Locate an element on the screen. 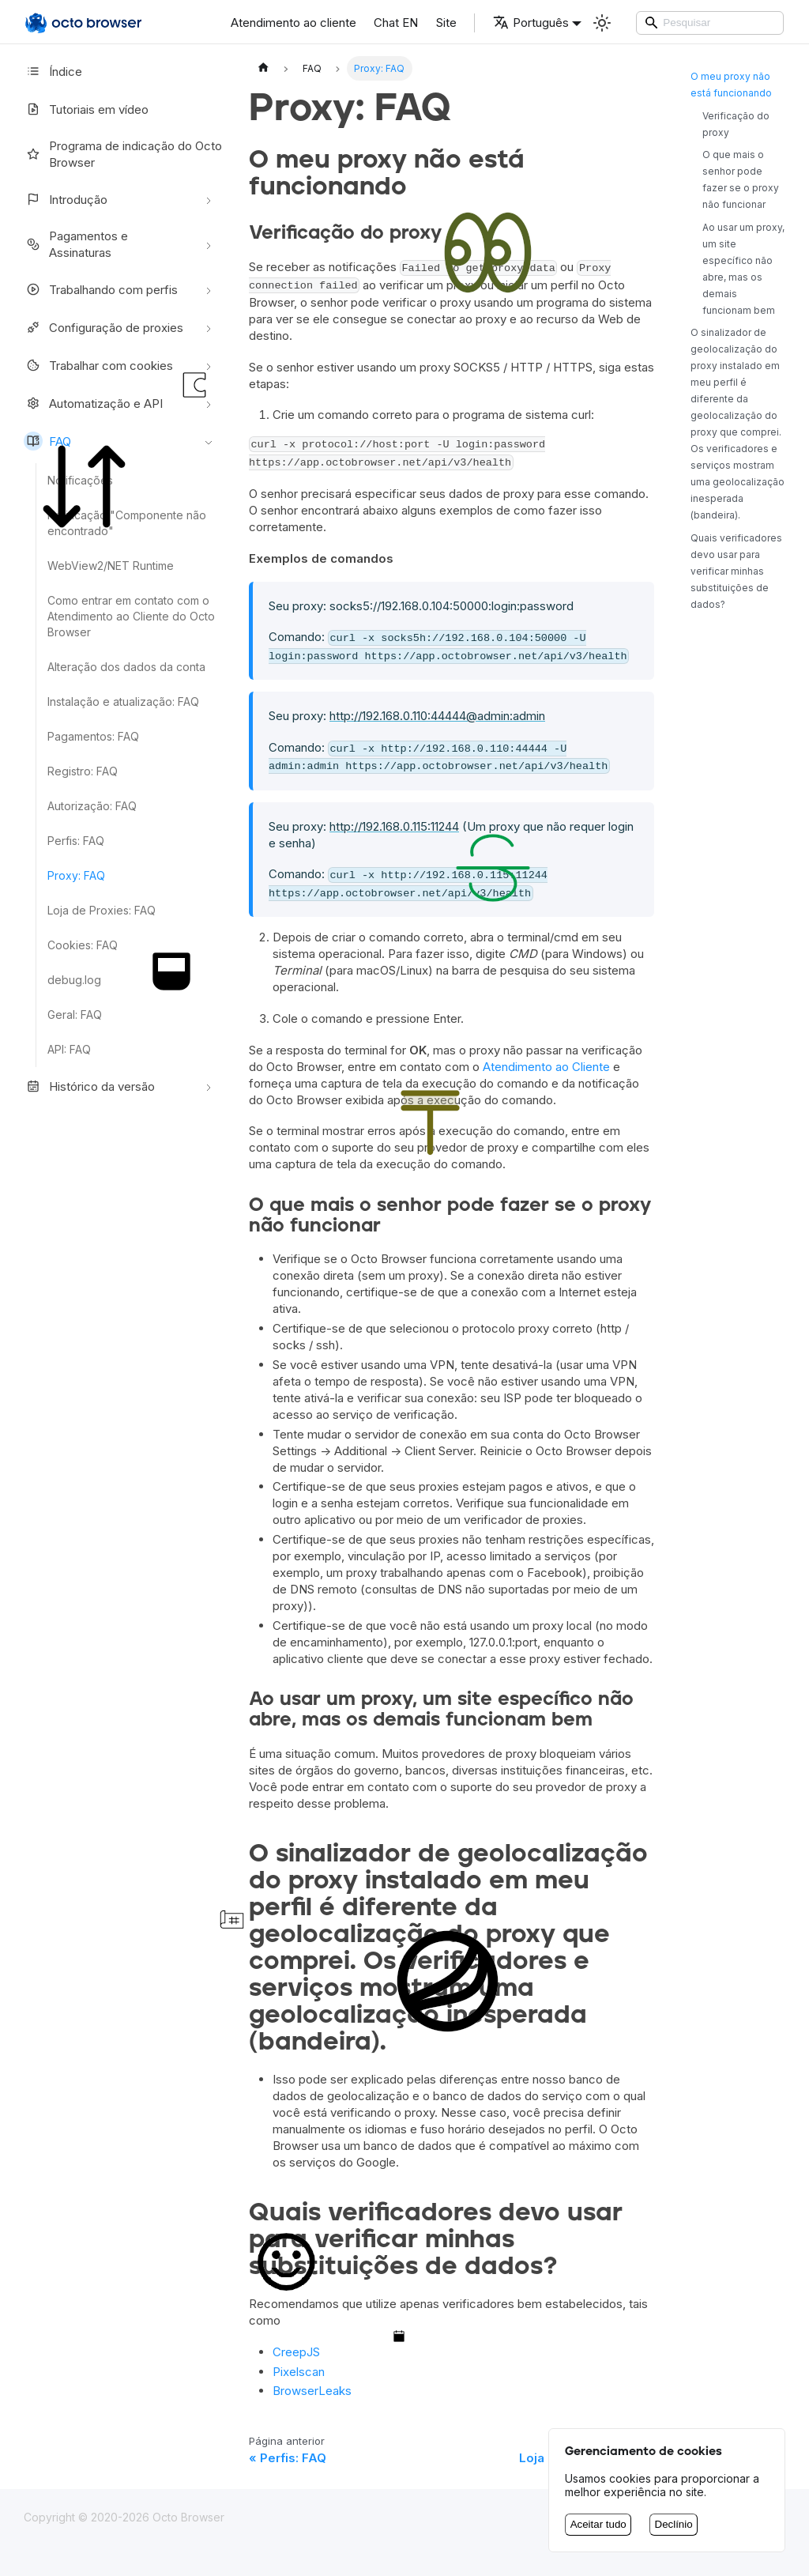  access bar or drinks menu is located at coordinates (171, 971).